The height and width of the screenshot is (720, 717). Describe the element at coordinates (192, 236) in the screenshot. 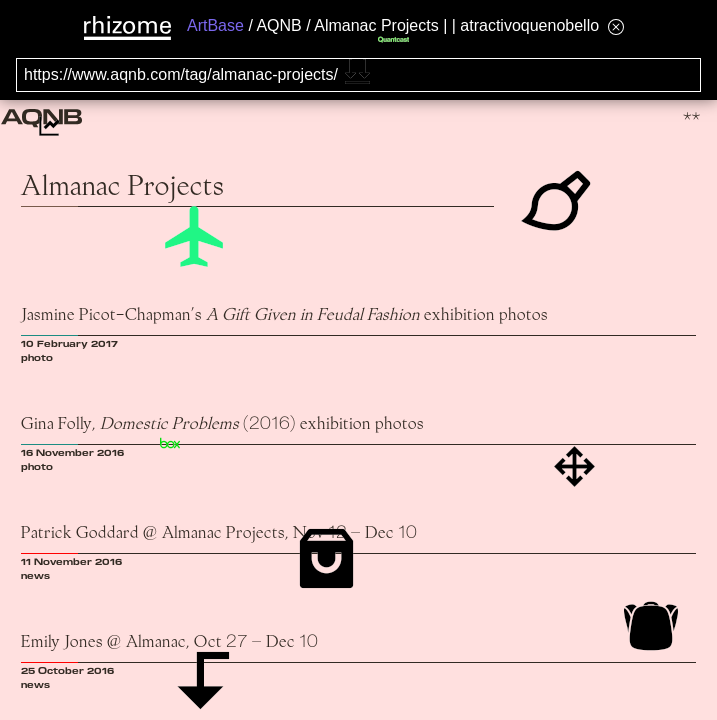

I see `enable airplane mode` at that location.